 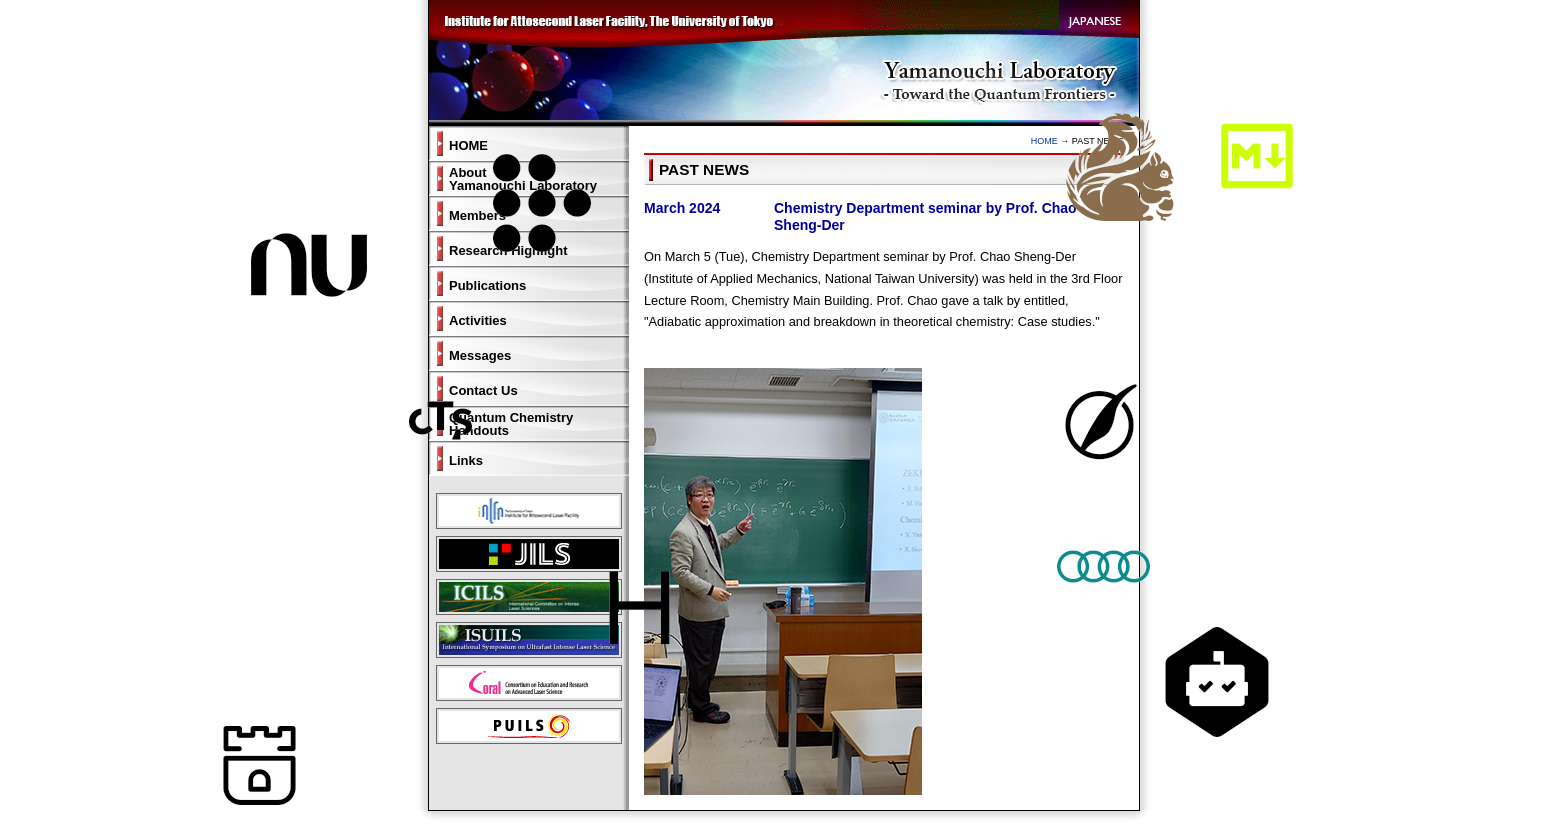 I want to click on insert a heading in the document, so click(x=639, y=605).